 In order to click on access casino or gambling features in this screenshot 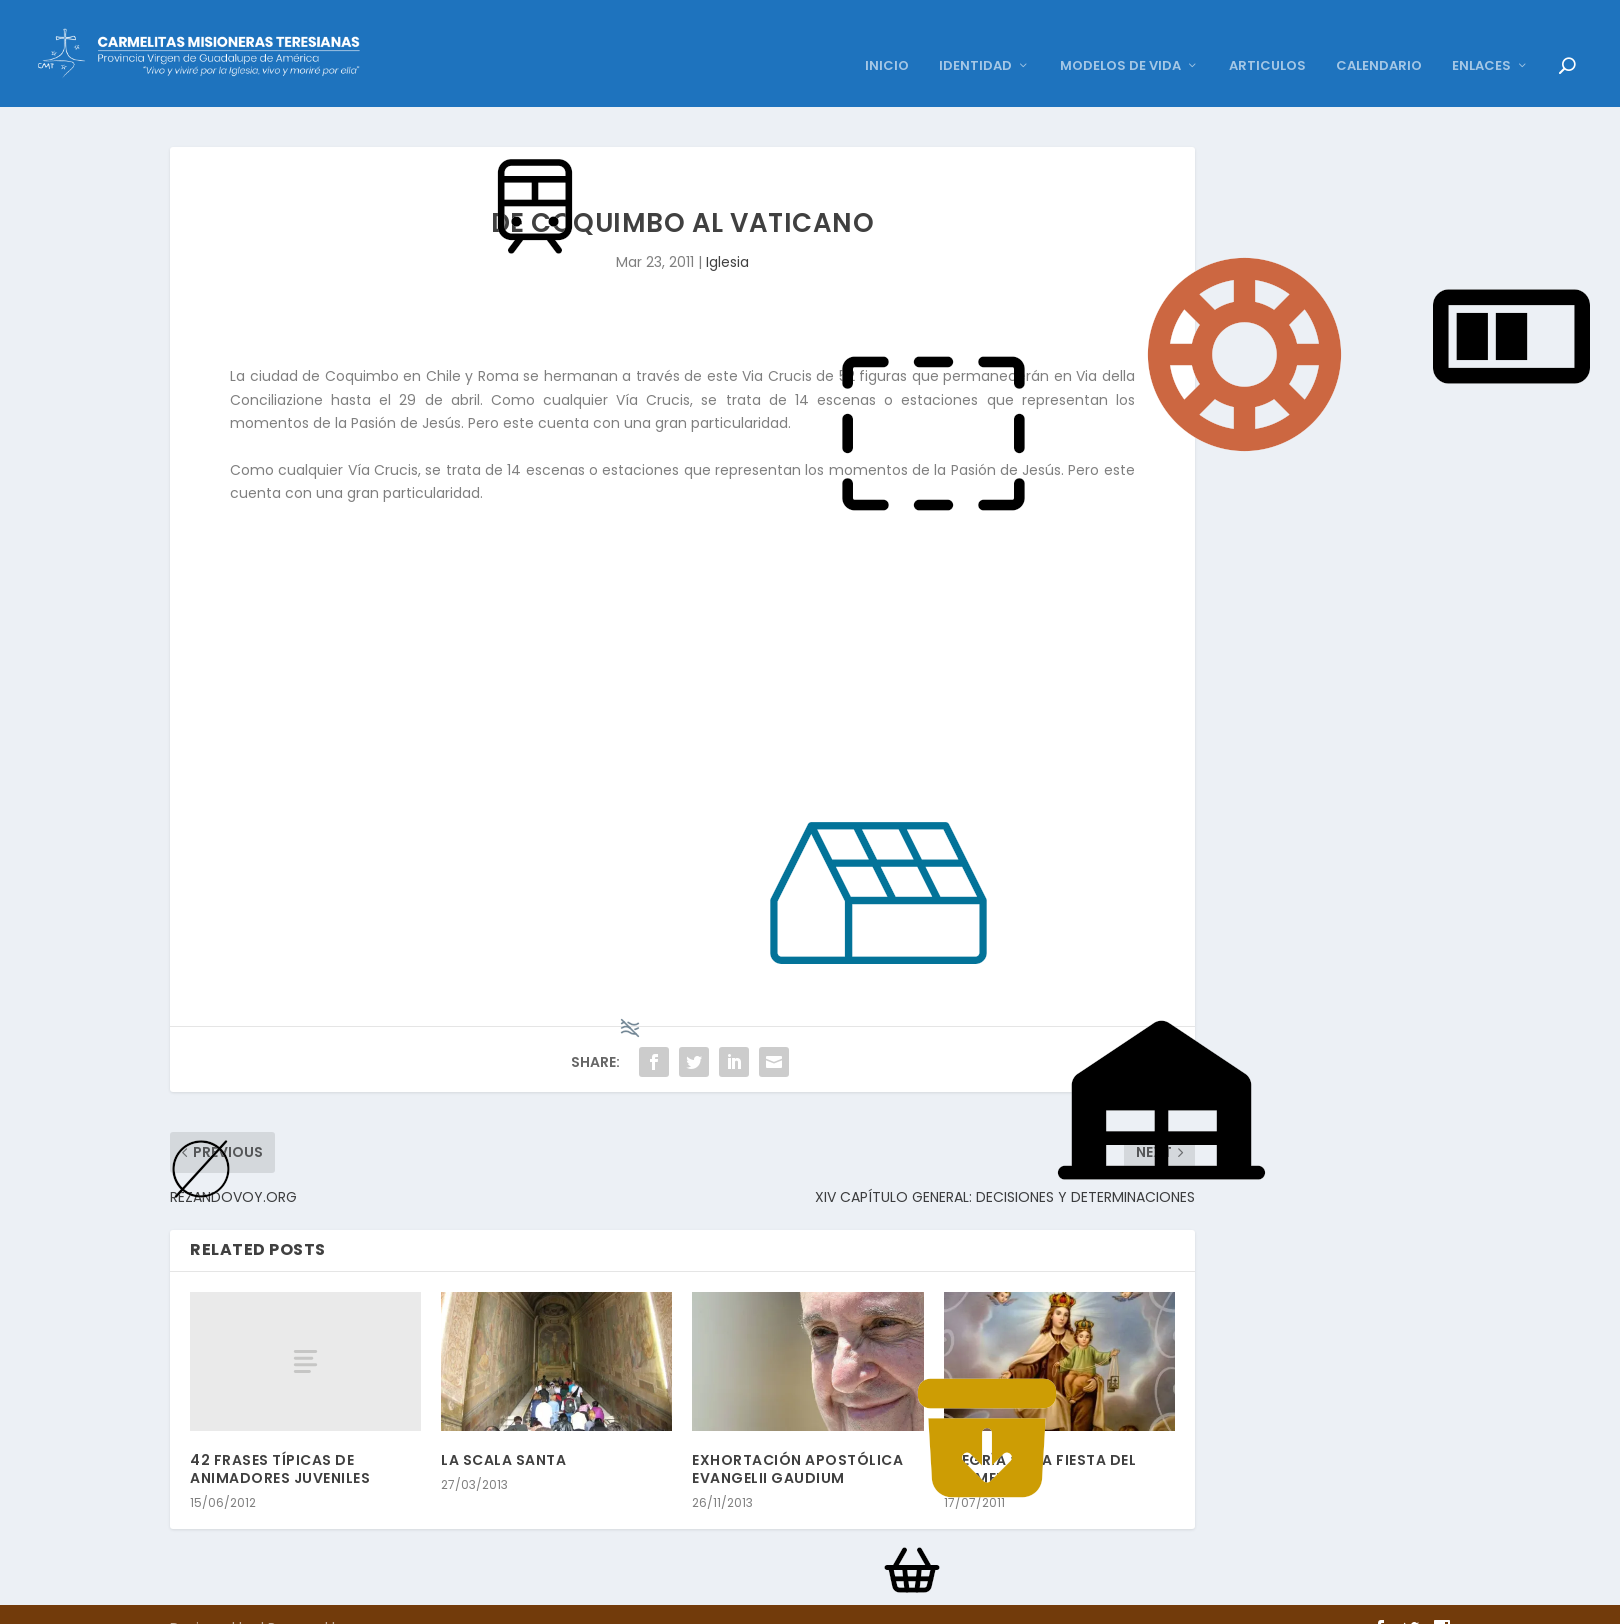, I will do `click(1244, 354)`.